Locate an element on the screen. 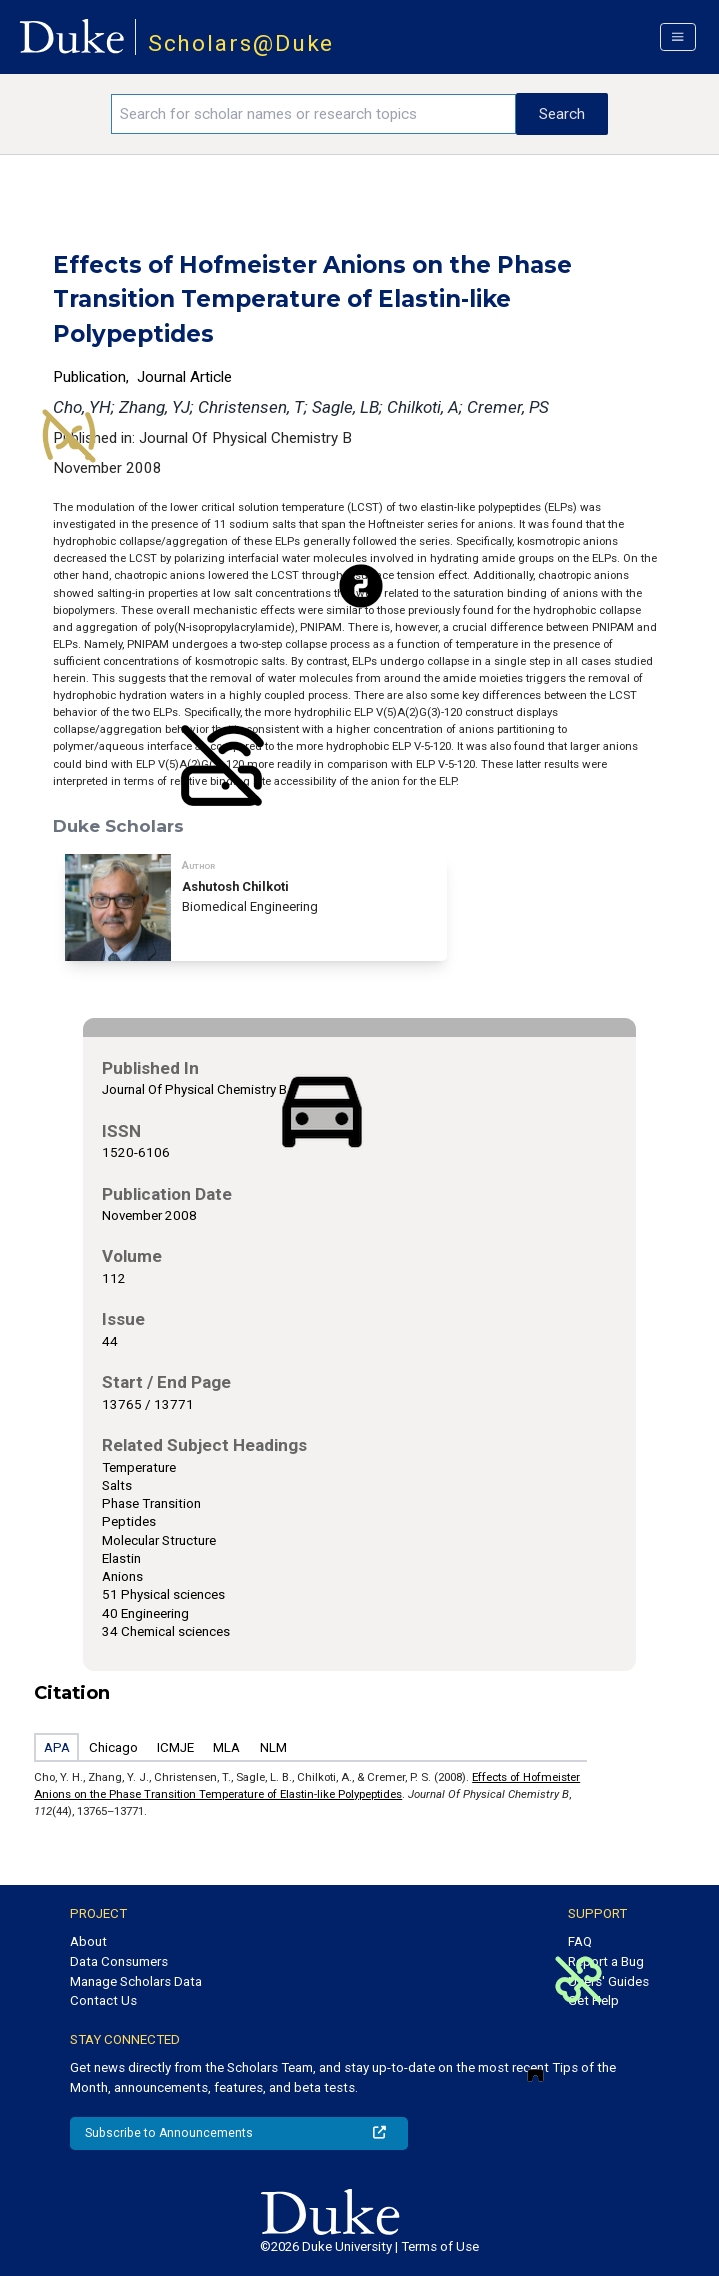 Image resolution: width=719 pixels, height=2276 pixels. router disconnected or offline is located at coordinates (221, 765).